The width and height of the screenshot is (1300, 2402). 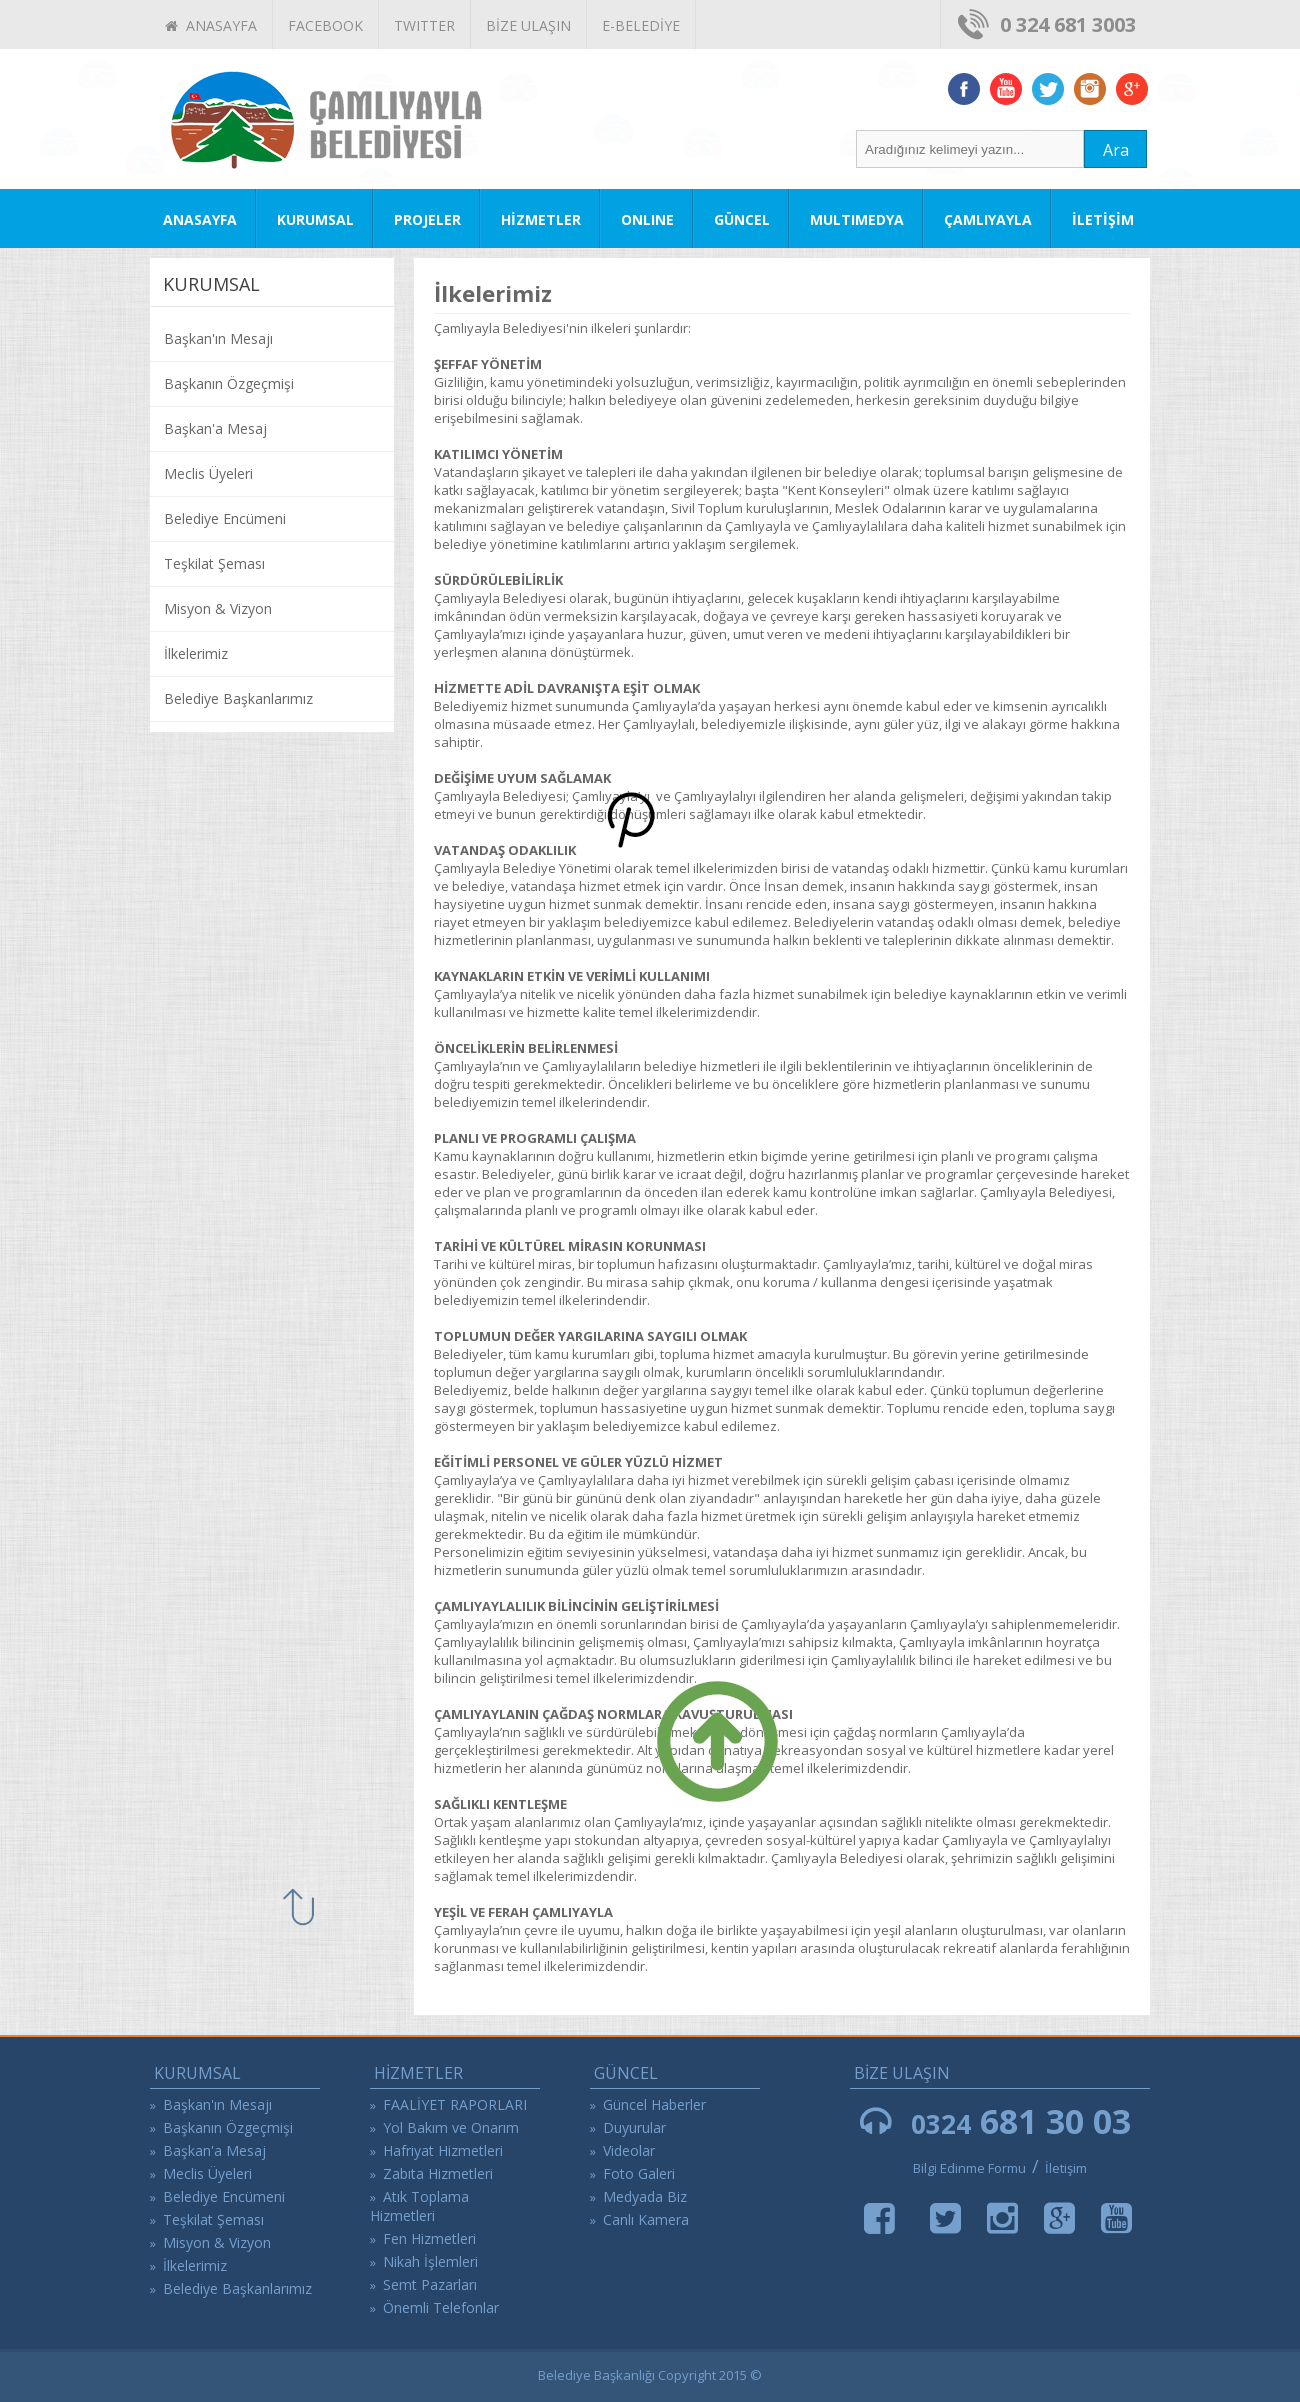 What do you see at coordinates (629, 820) in the screenshot?
I see `open Pinterest app` at bounding box center [629, 820].